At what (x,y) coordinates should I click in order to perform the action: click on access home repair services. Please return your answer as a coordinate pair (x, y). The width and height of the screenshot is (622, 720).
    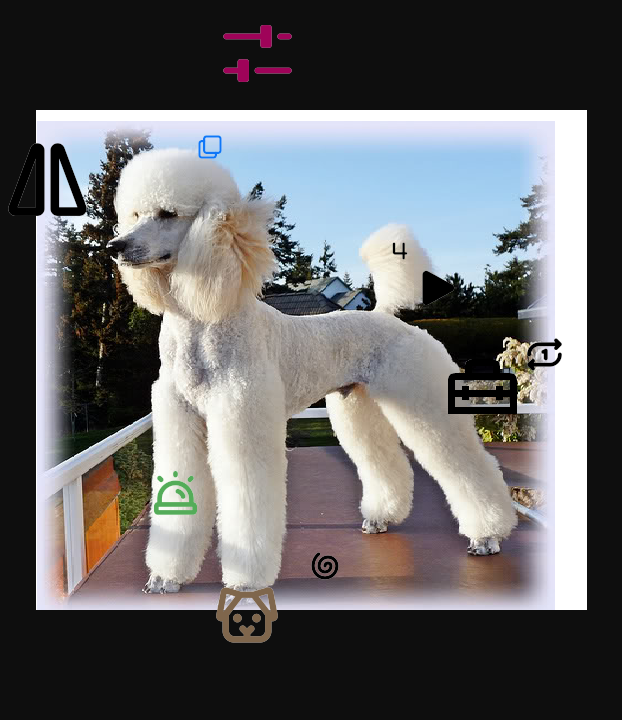
    Looking at the image, I should click on (482, 386).